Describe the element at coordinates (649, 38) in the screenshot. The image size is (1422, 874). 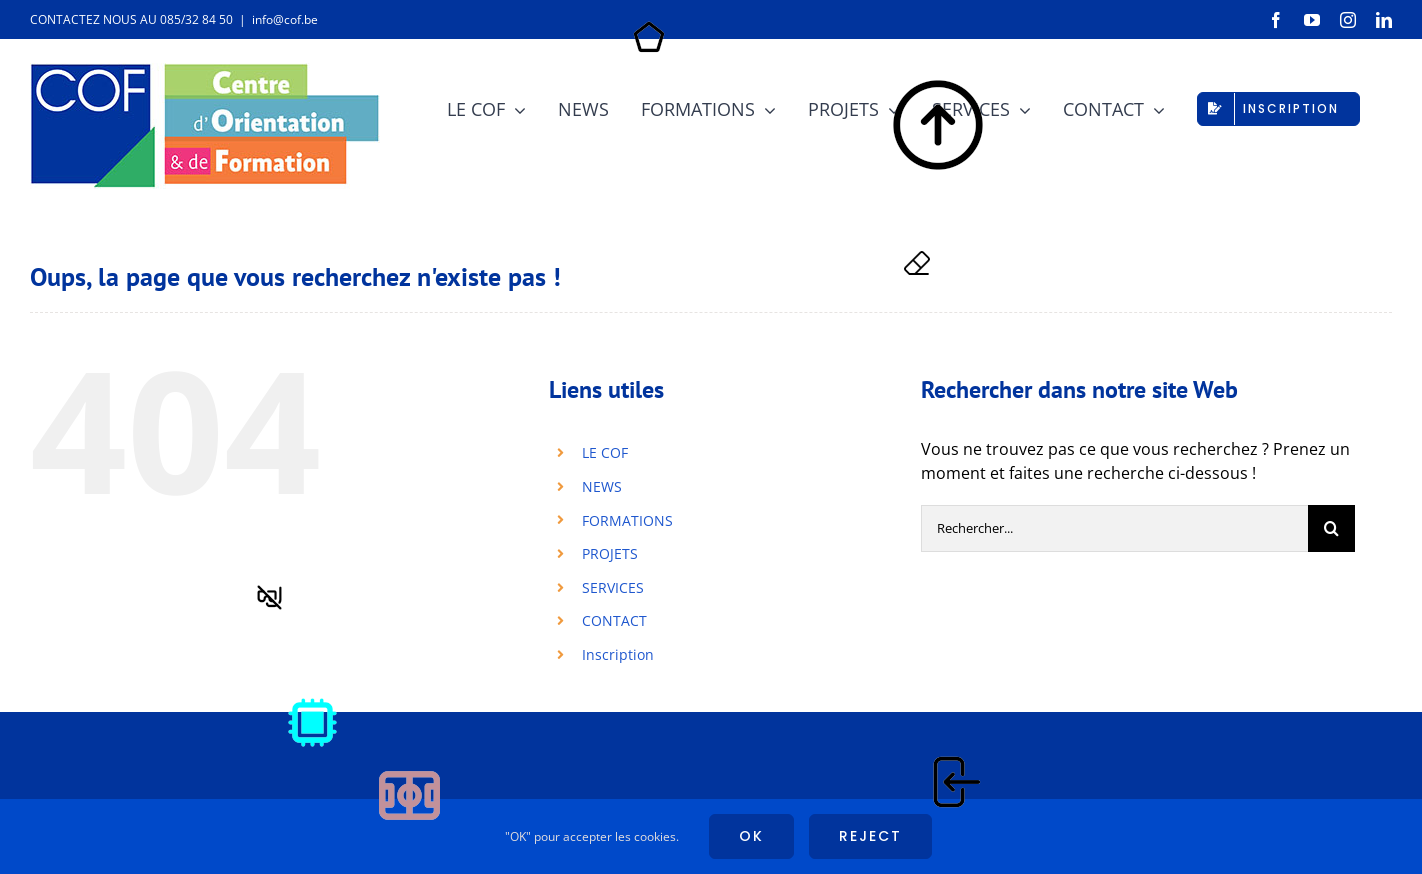
I see `pentagon shape indicator` at that location.